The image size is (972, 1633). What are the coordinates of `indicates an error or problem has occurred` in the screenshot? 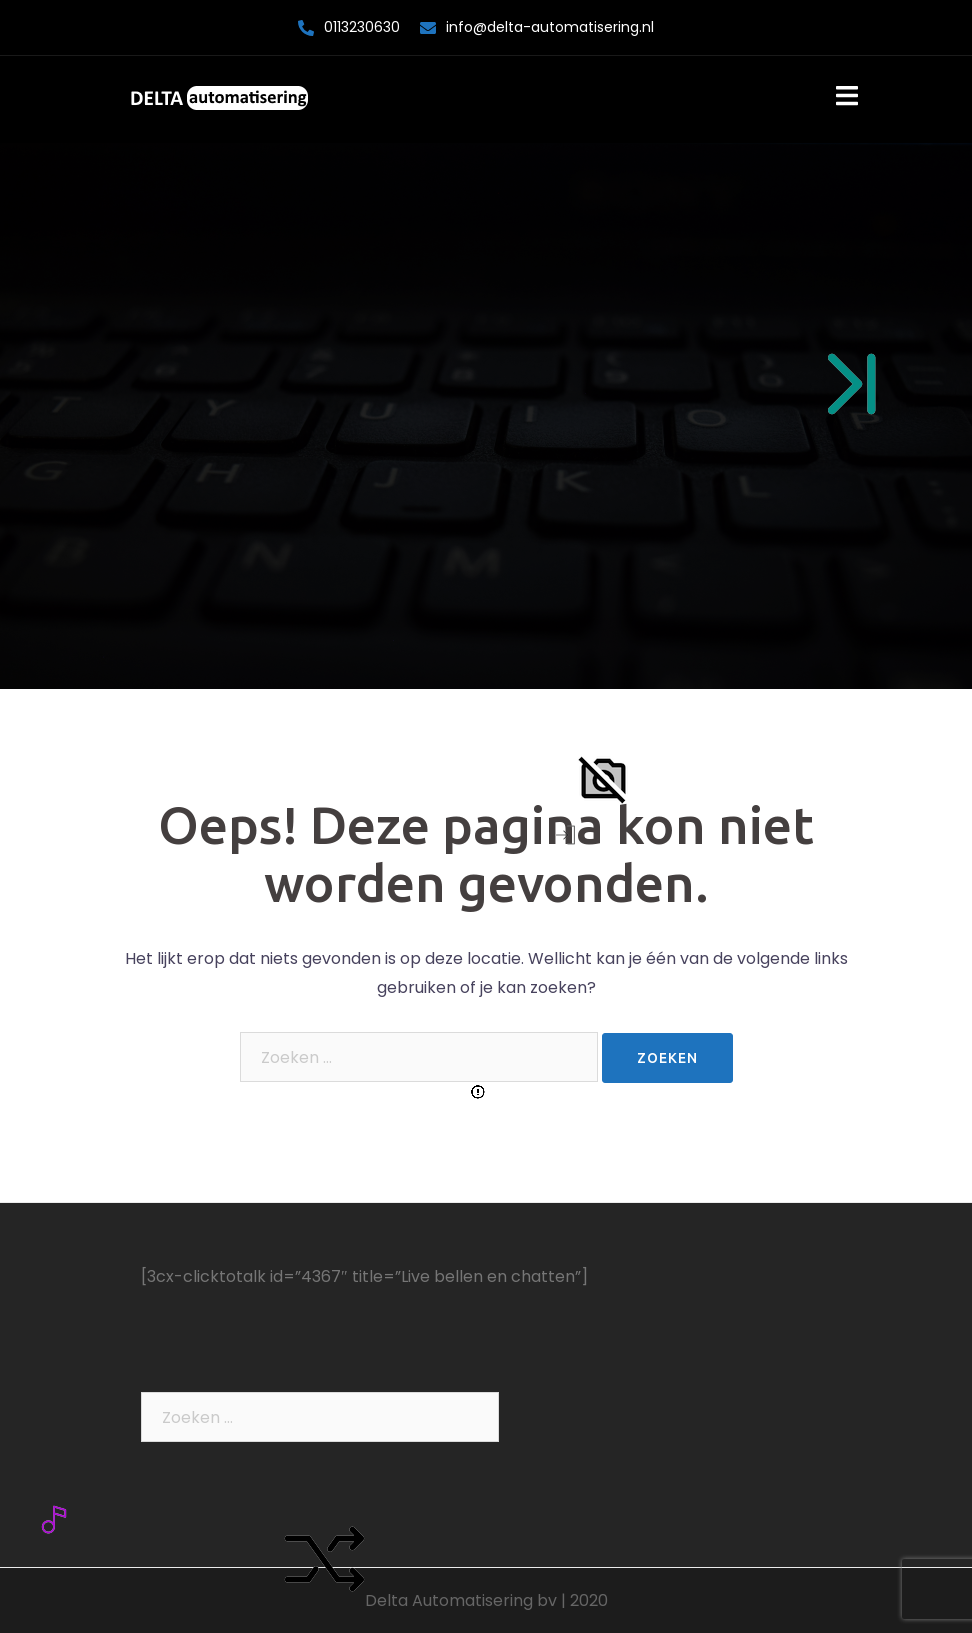 It's located at (478, 1092).